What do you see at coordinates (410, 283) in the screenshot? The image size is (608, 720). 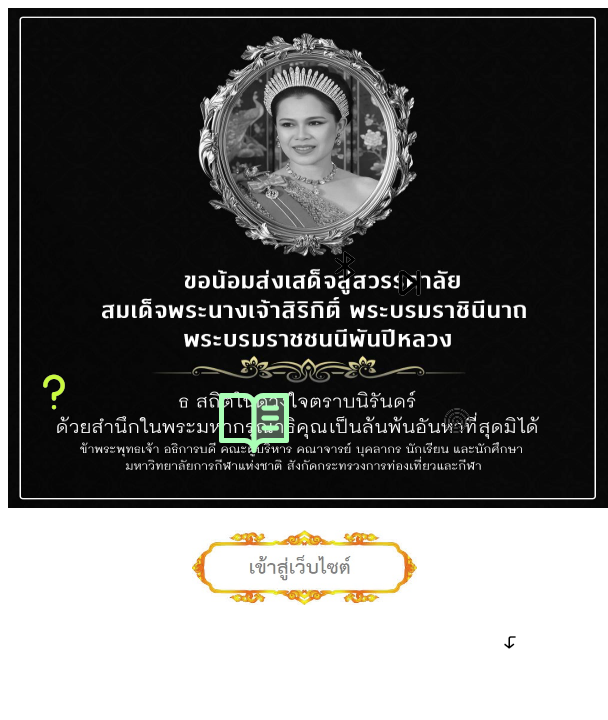 I see `skip to the next track or media item` at bounding box center [410, 283].